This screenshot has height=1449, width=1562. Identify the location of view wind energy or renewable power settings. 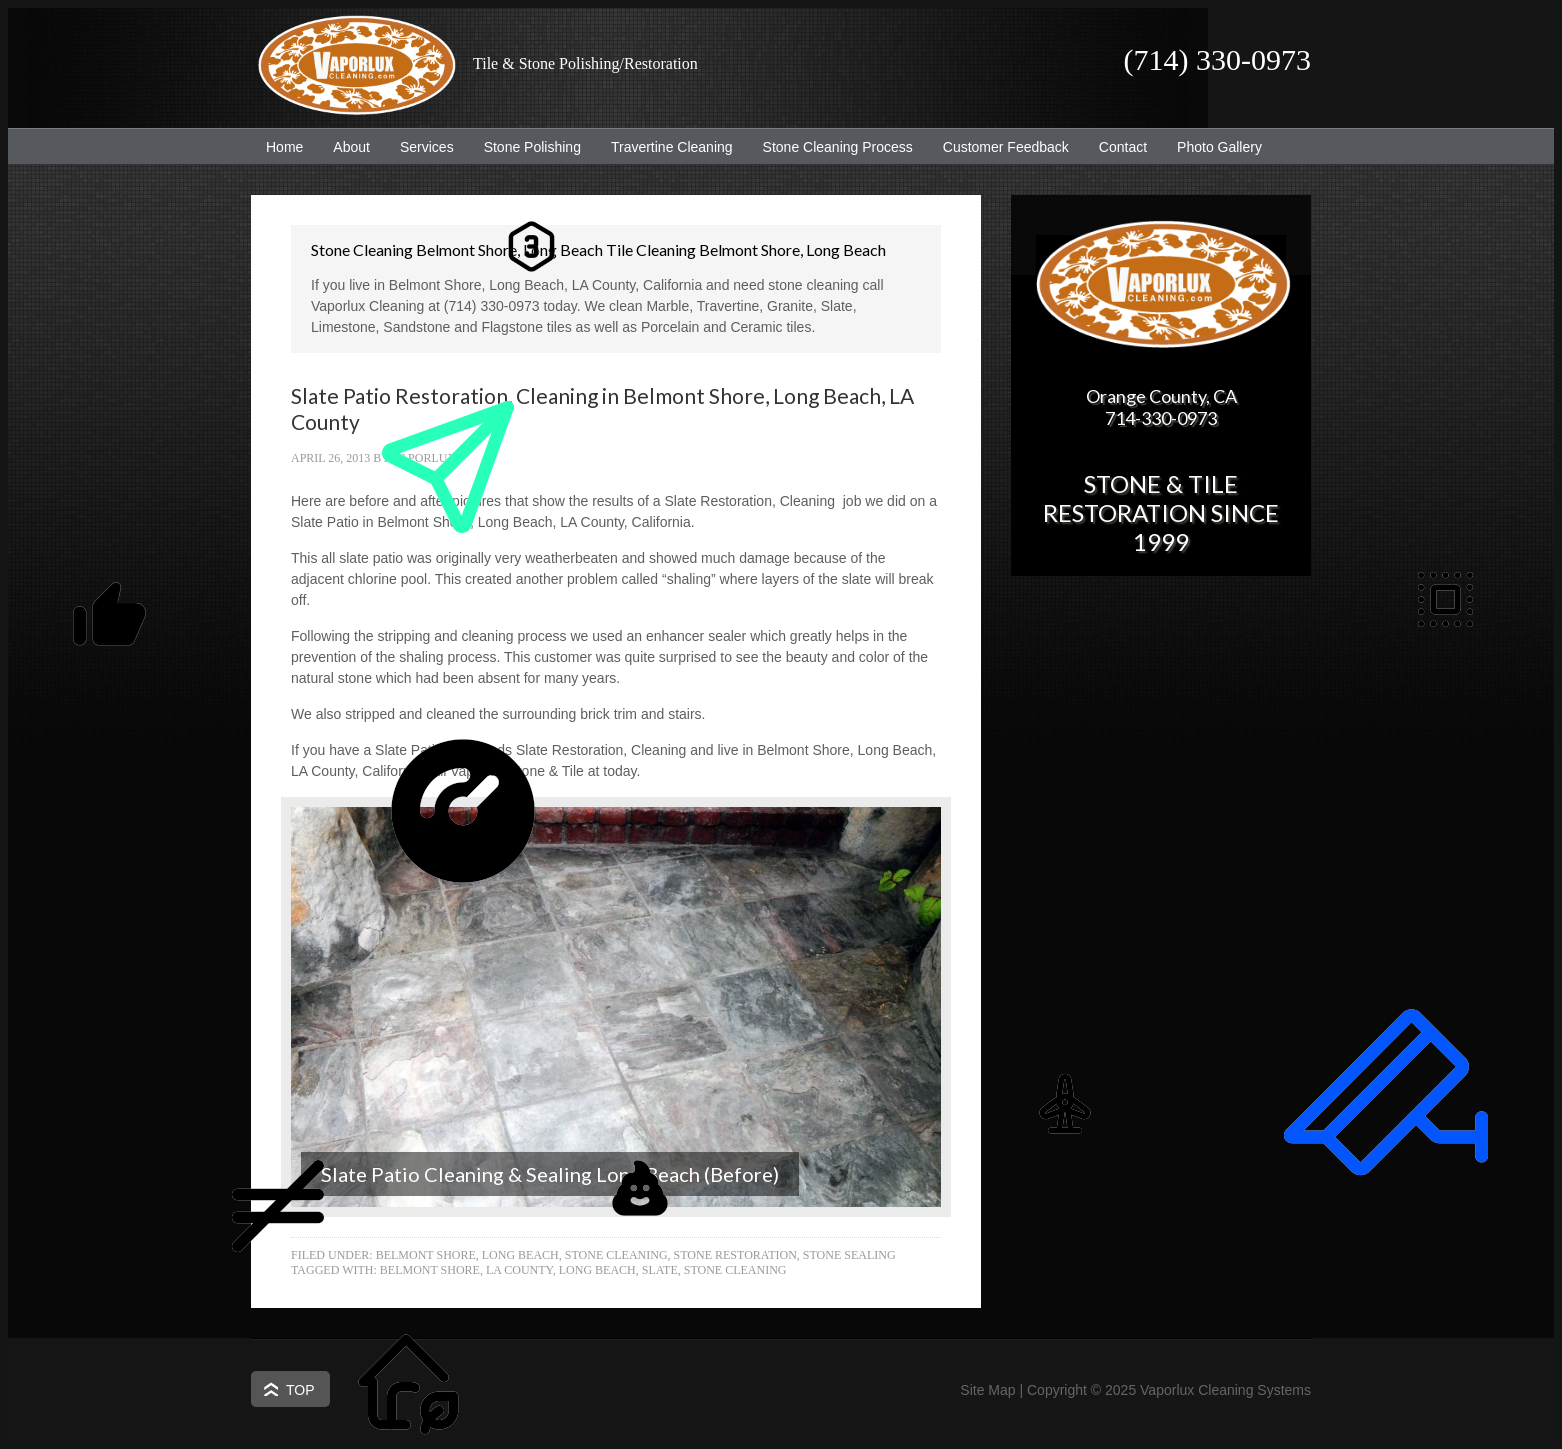
(1065, 1105).